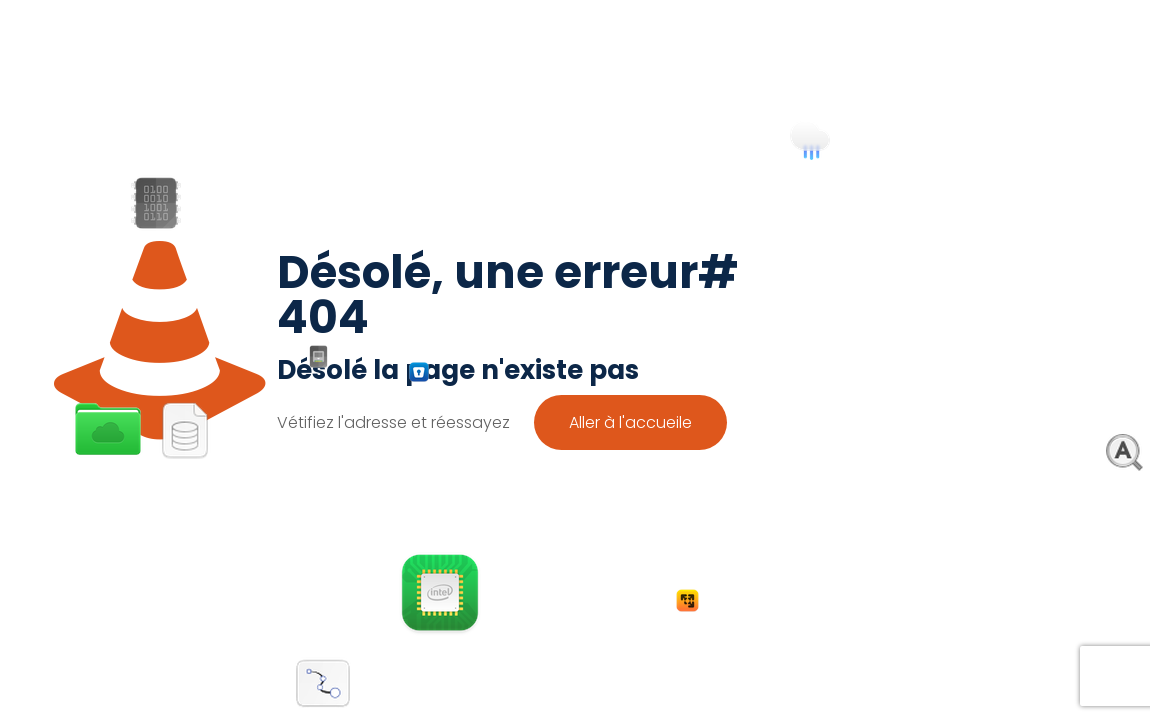 The width and height of the screenshot is (1150, 720). I want to click on firmware file or system software package, so click(440, 594).